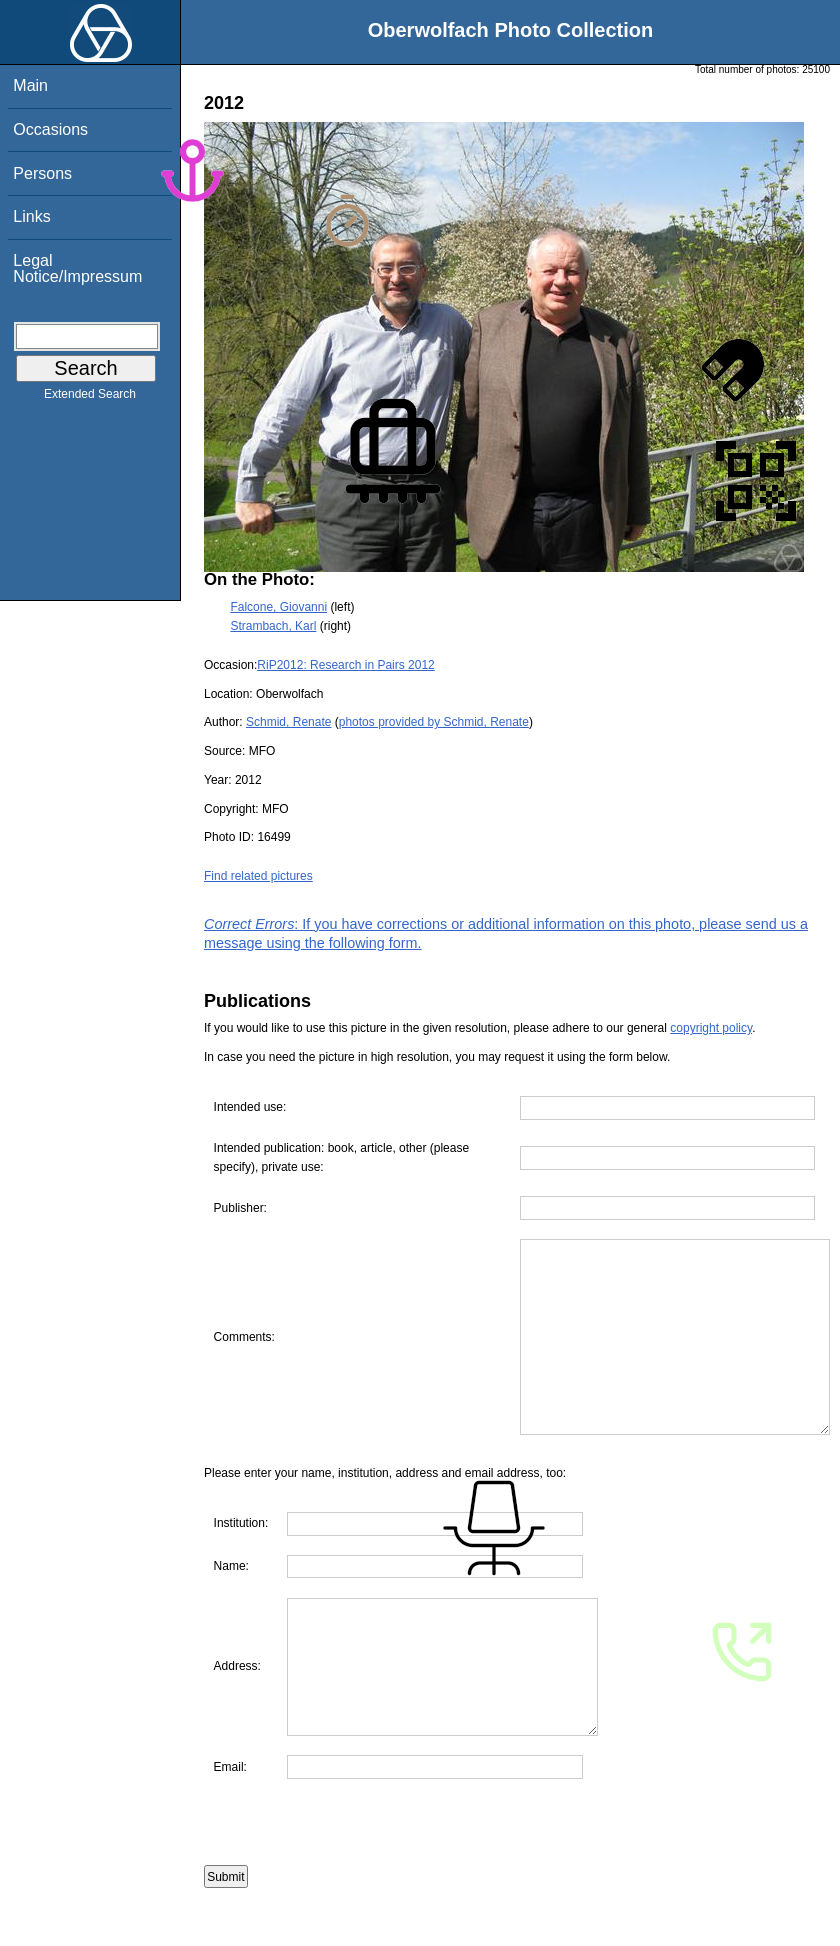  I want to click on attract or link related items together, so click(734, 369).